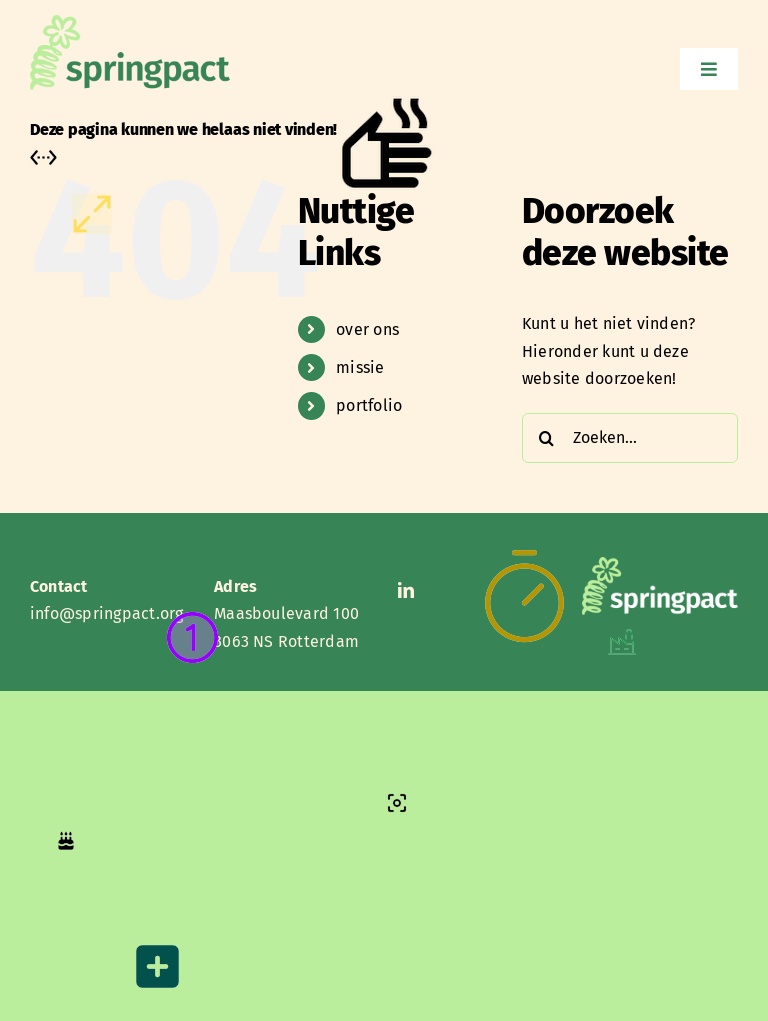  What do you see at coordinates (192, 637) in the screenshot?
I see `indicates the first step in a sequence or tutorial` at bounding box center [192, 637].